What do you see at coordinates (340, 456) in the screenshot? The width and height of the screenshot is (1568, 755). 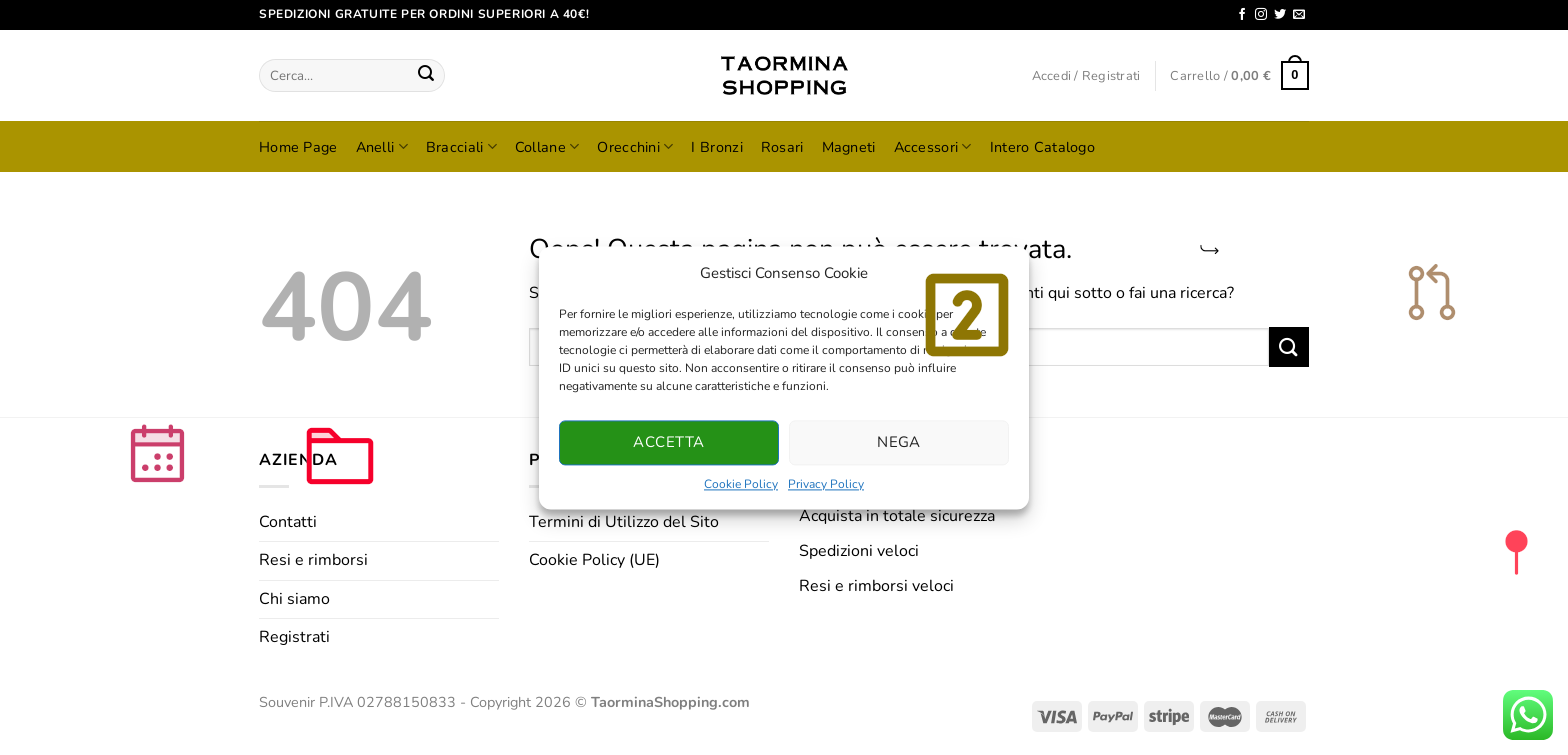 I see `open folder to view files` at bounding box center [340, 456].